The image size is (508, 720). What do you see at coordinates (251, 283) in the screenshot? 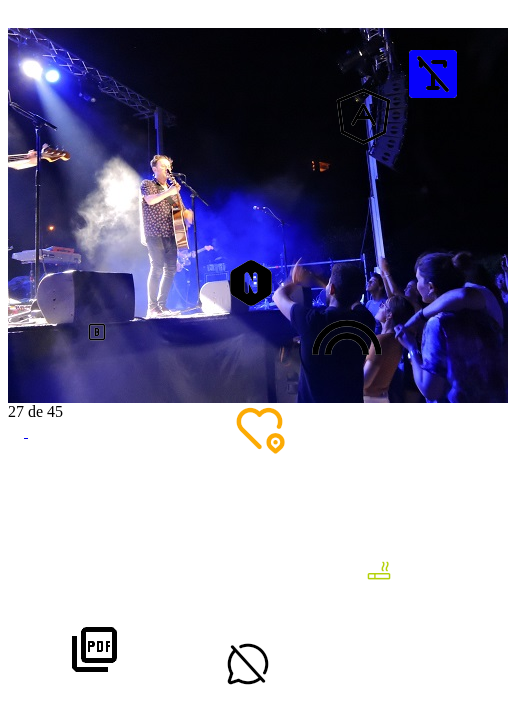
I see `indicates a notification or new item` at bounding box center [251, 283].